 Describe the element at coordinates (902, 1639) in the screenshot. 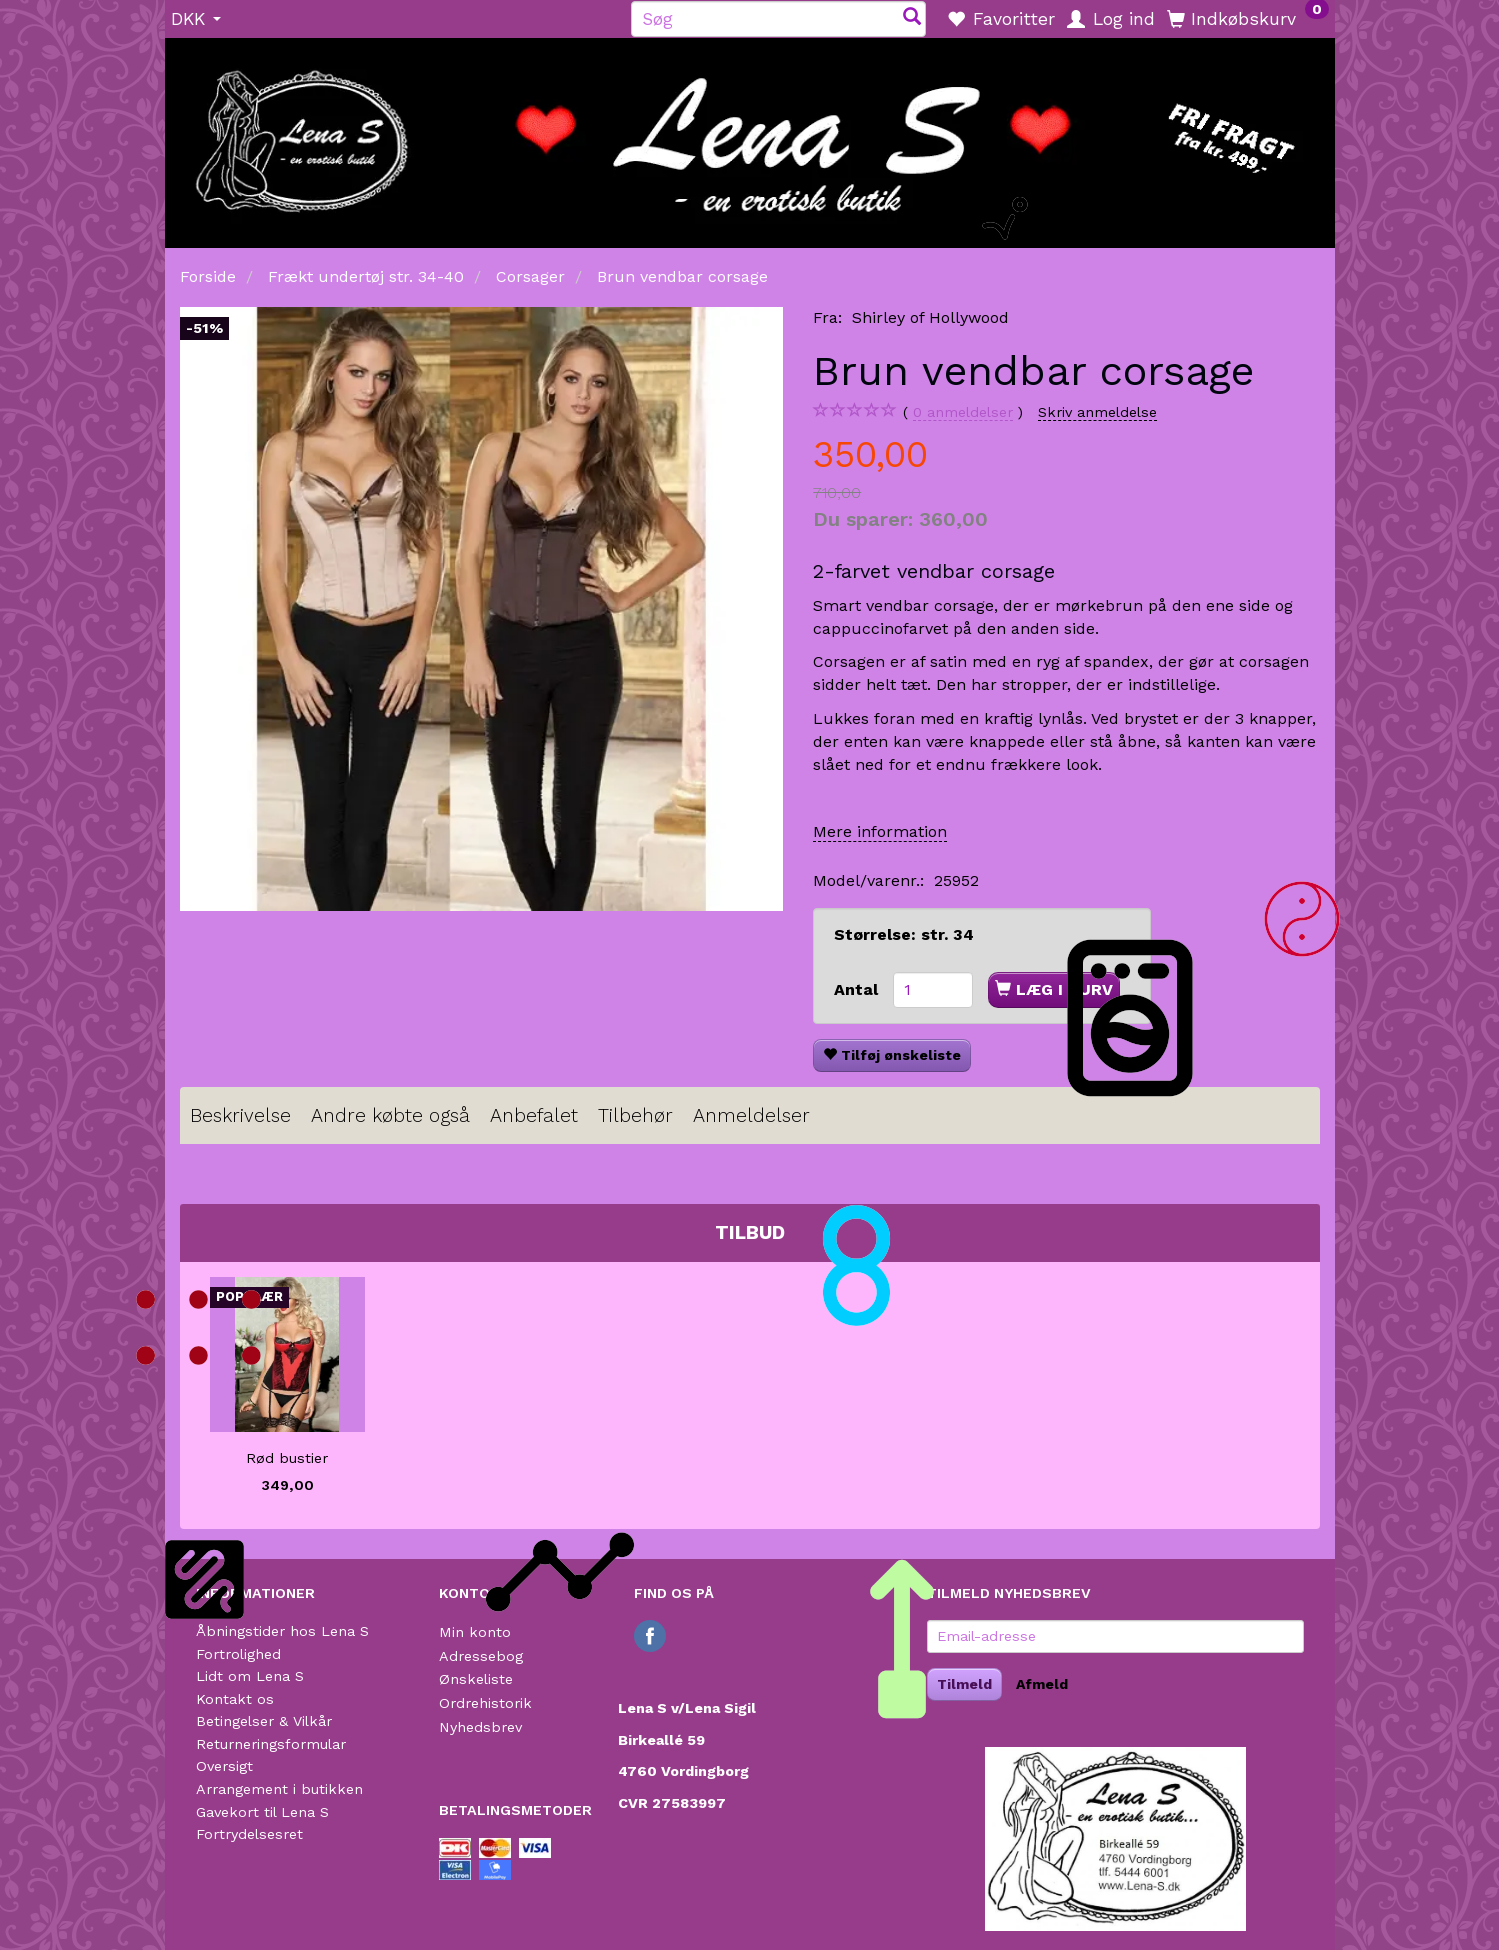

I see `upload a file or content` at that location.